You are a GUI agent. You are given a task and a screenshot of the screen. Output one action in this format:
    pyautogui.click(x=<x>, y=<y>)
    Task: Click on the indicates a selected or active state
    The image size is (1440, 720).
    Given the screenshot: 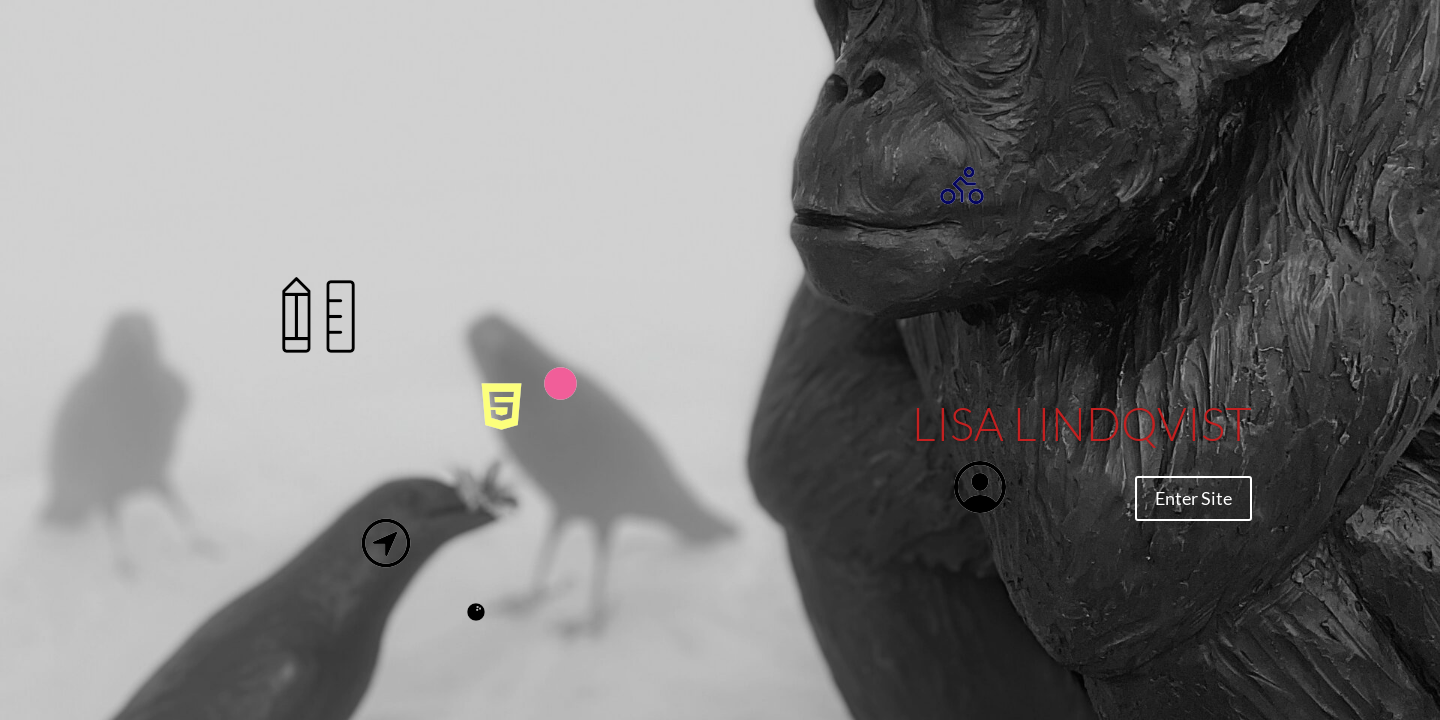 What is the action you would take?
    pyautogui.click(x=560, y=383)
    